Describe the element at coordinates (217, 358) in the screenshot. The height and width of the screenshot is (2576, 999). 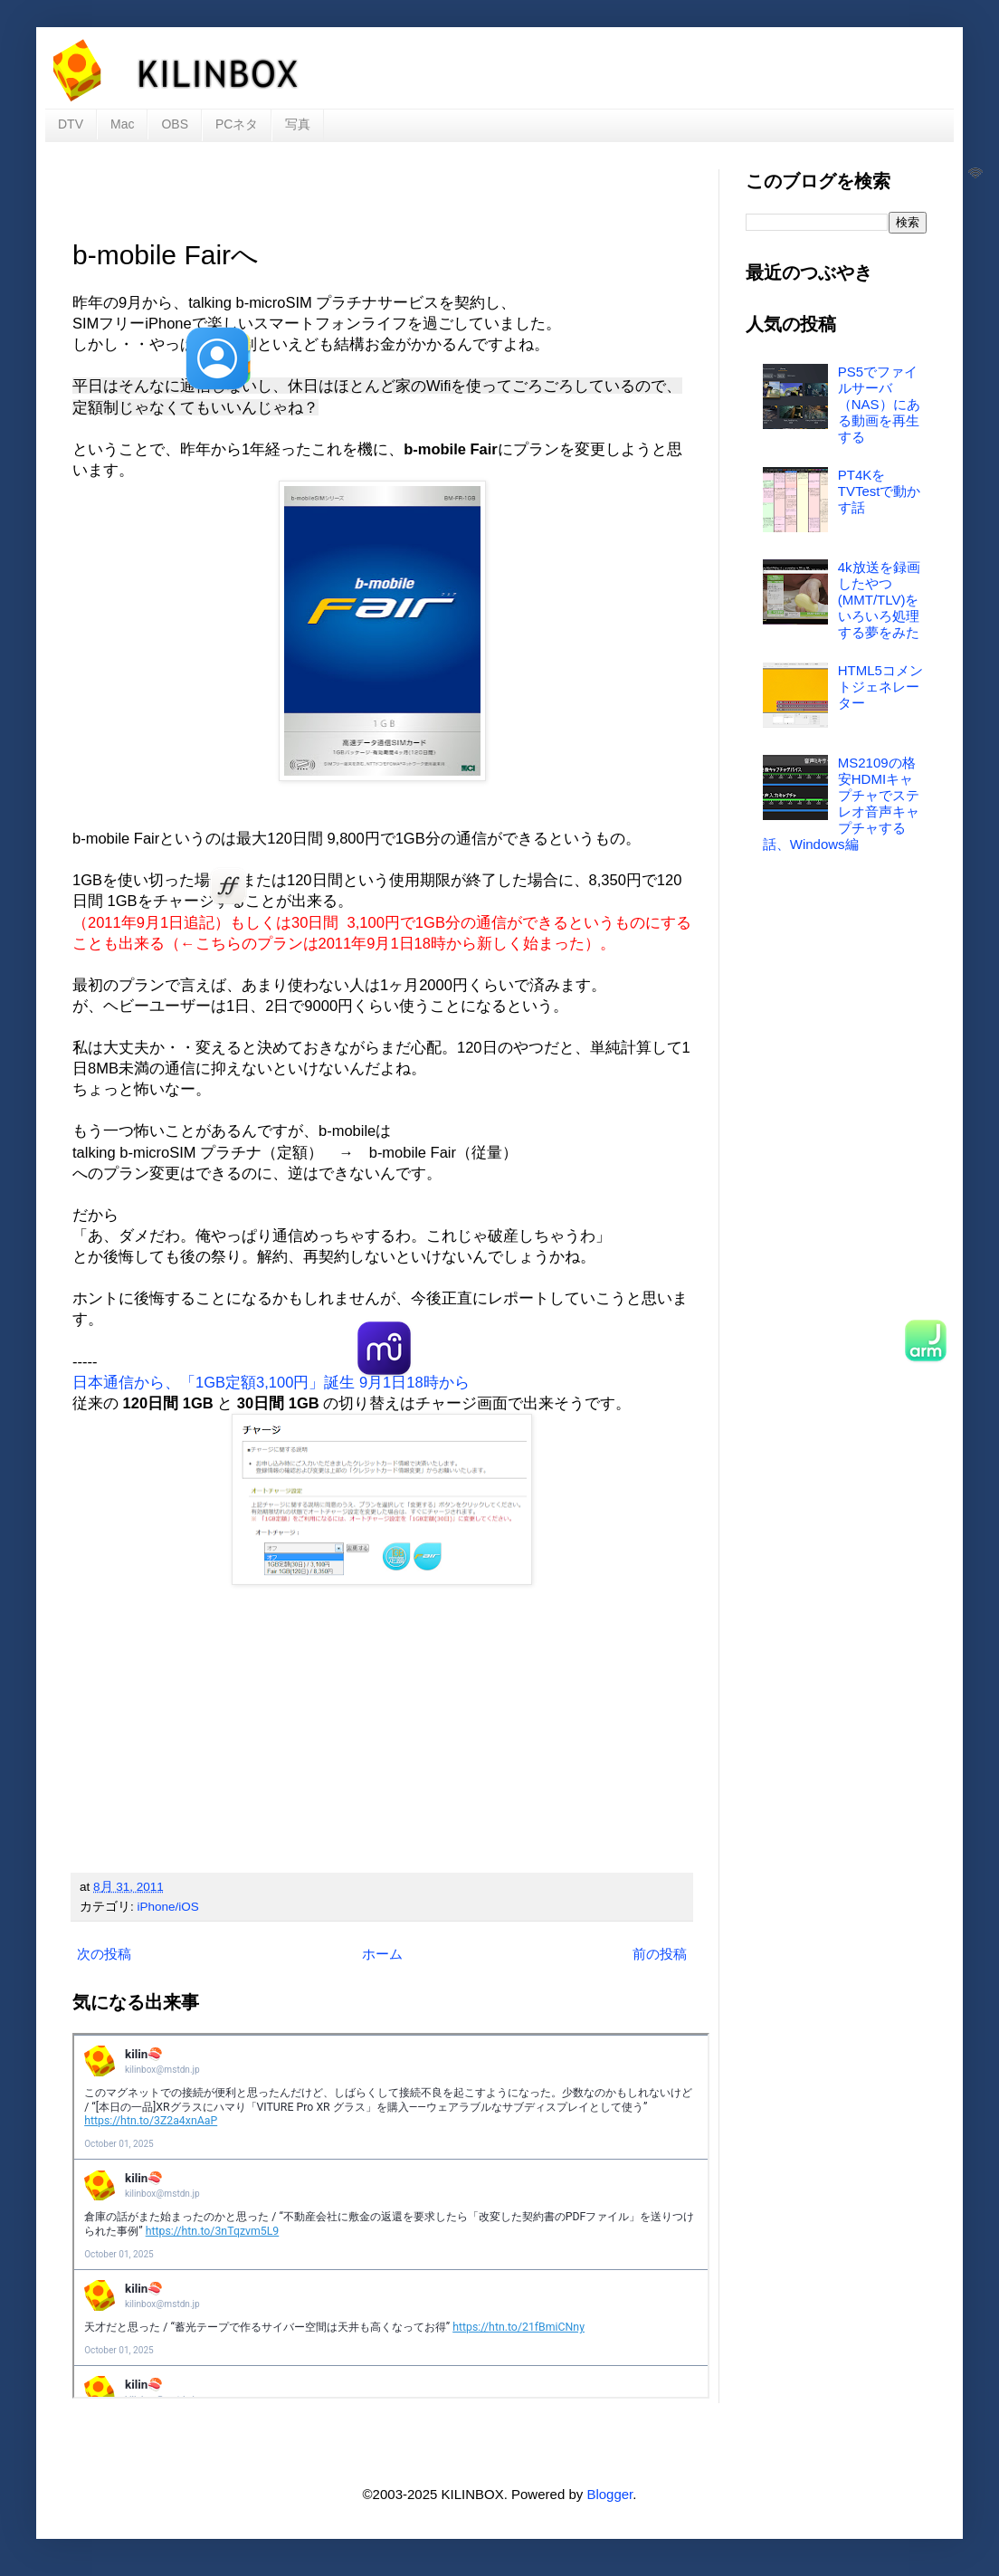
I see `open the communicator app` at that location.